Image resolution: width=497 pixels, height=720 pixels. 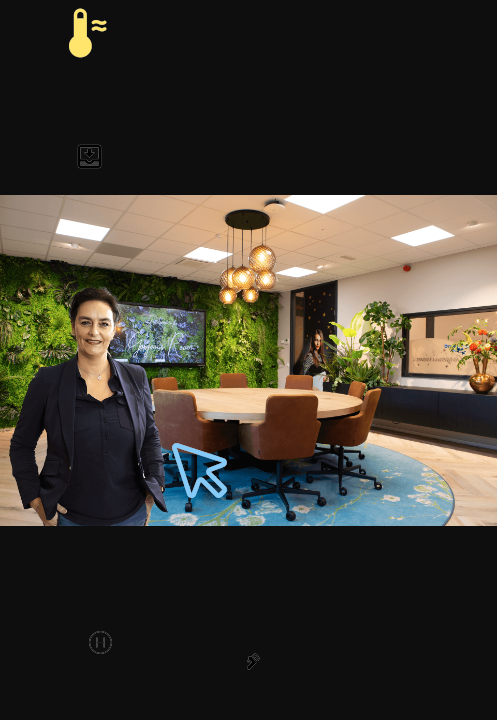 I want to click on mouse cursor or pointer indicator, so click(x=199, y=470).